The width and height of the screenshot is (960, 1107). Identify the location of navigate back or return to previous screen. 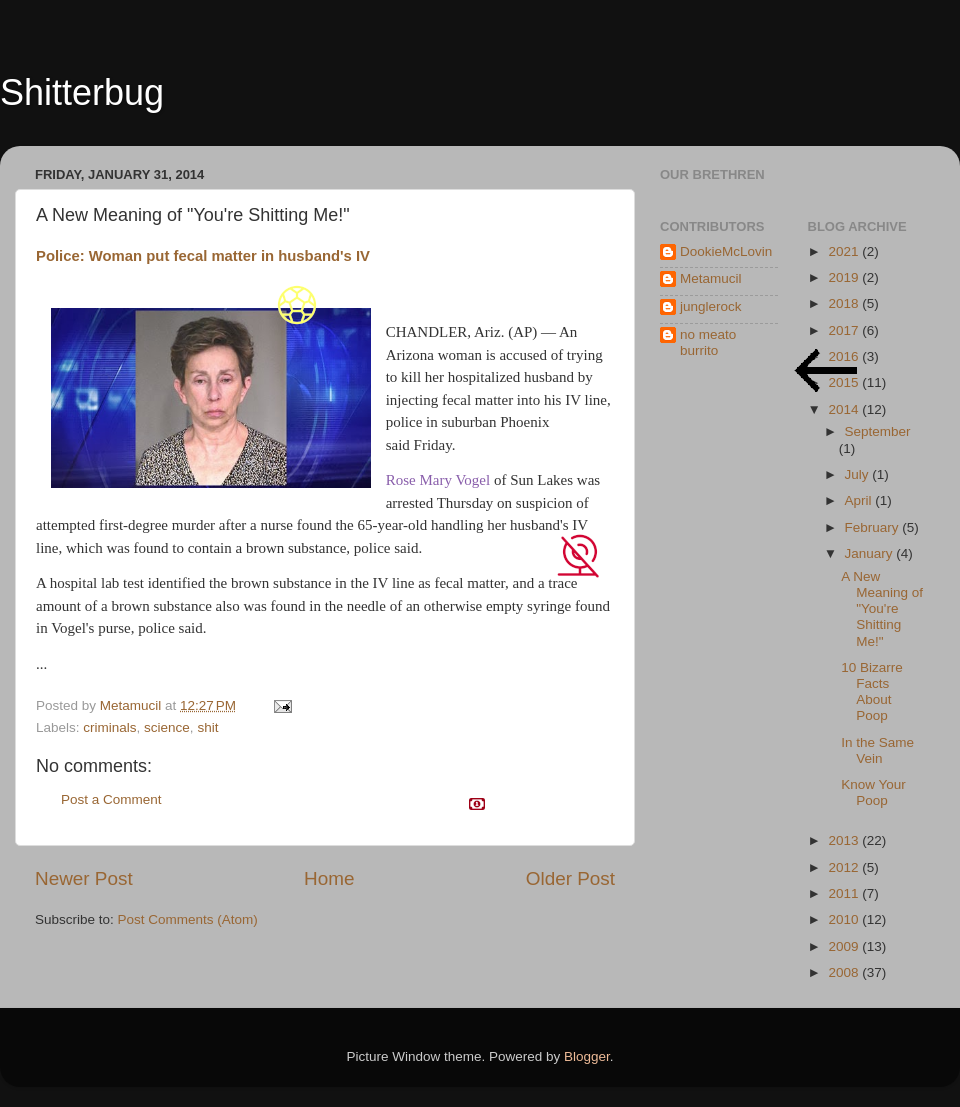
(825, 370).